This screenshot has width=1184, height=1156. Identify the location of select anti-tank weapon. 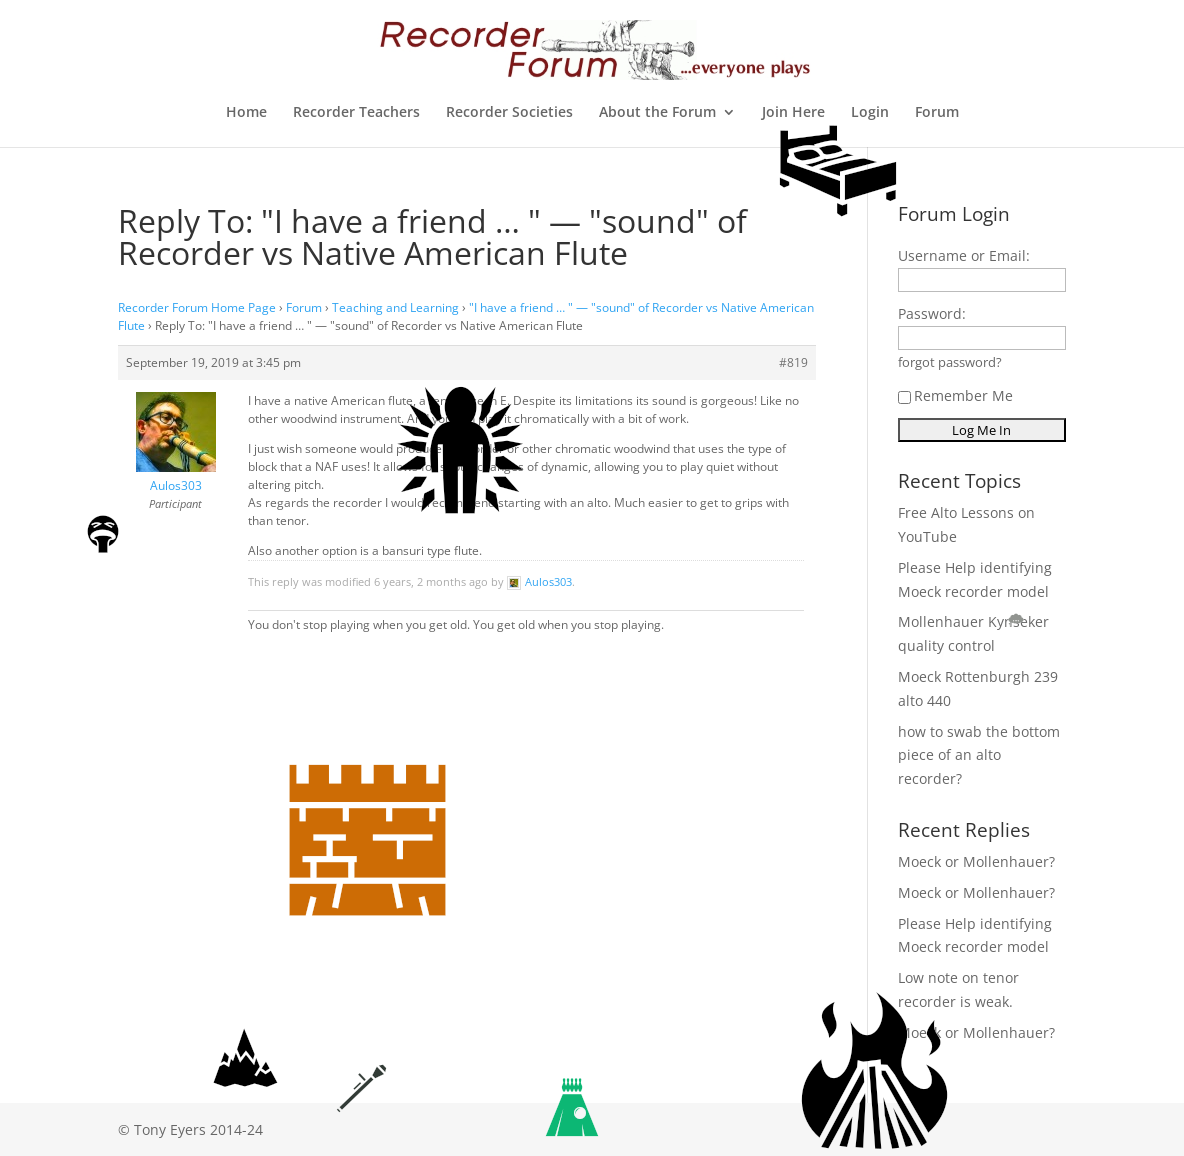
(361, 1088).